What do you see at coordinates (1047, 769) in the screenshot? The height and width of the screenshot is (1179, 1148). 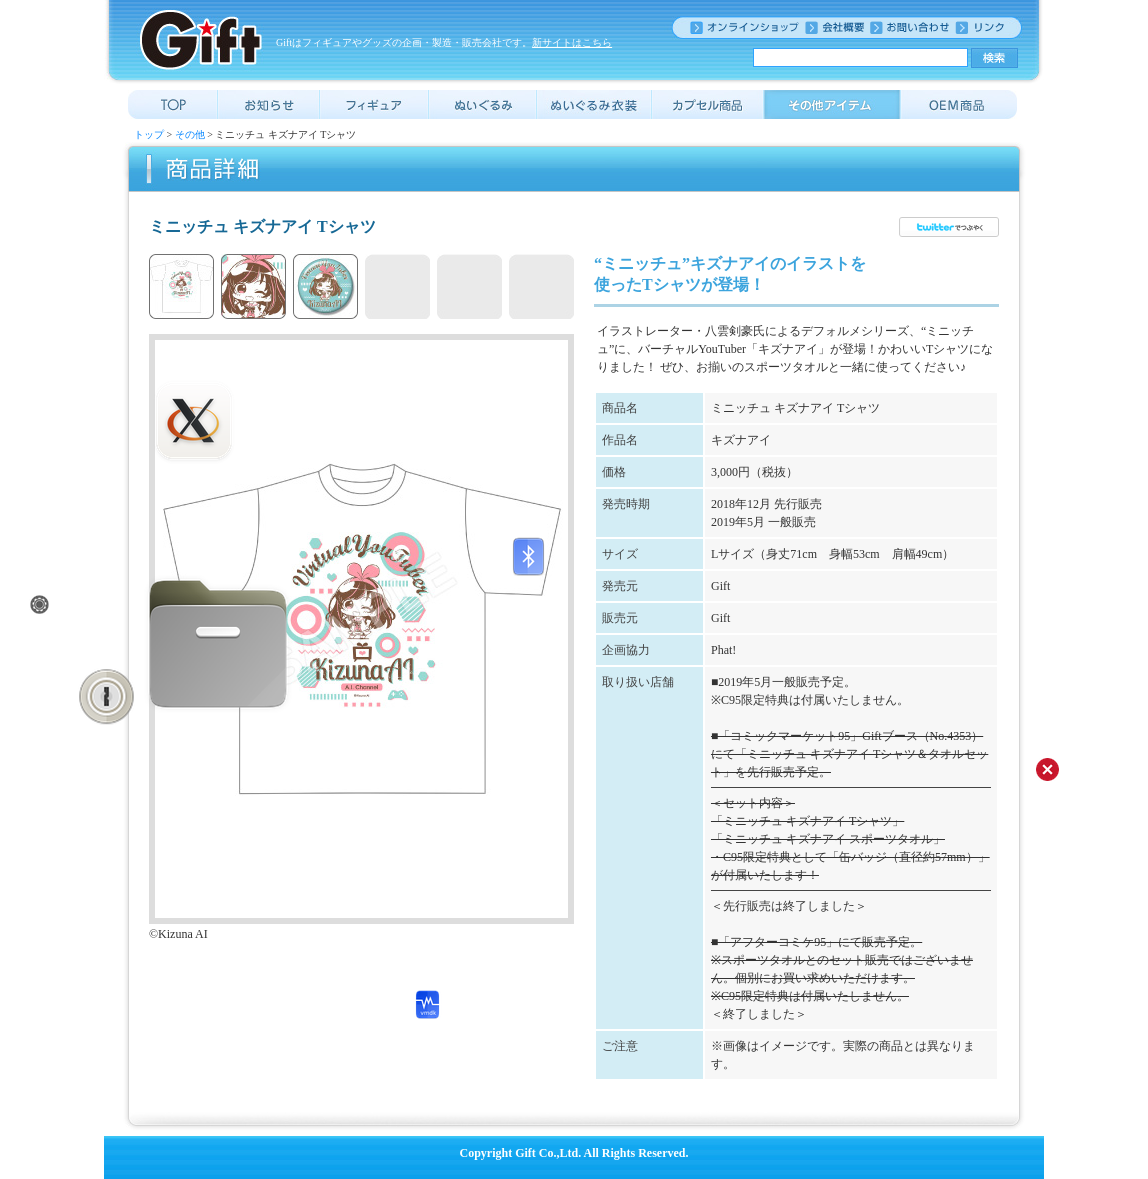 I see `cancel or close the current action` at bounding box center [1047, 769].